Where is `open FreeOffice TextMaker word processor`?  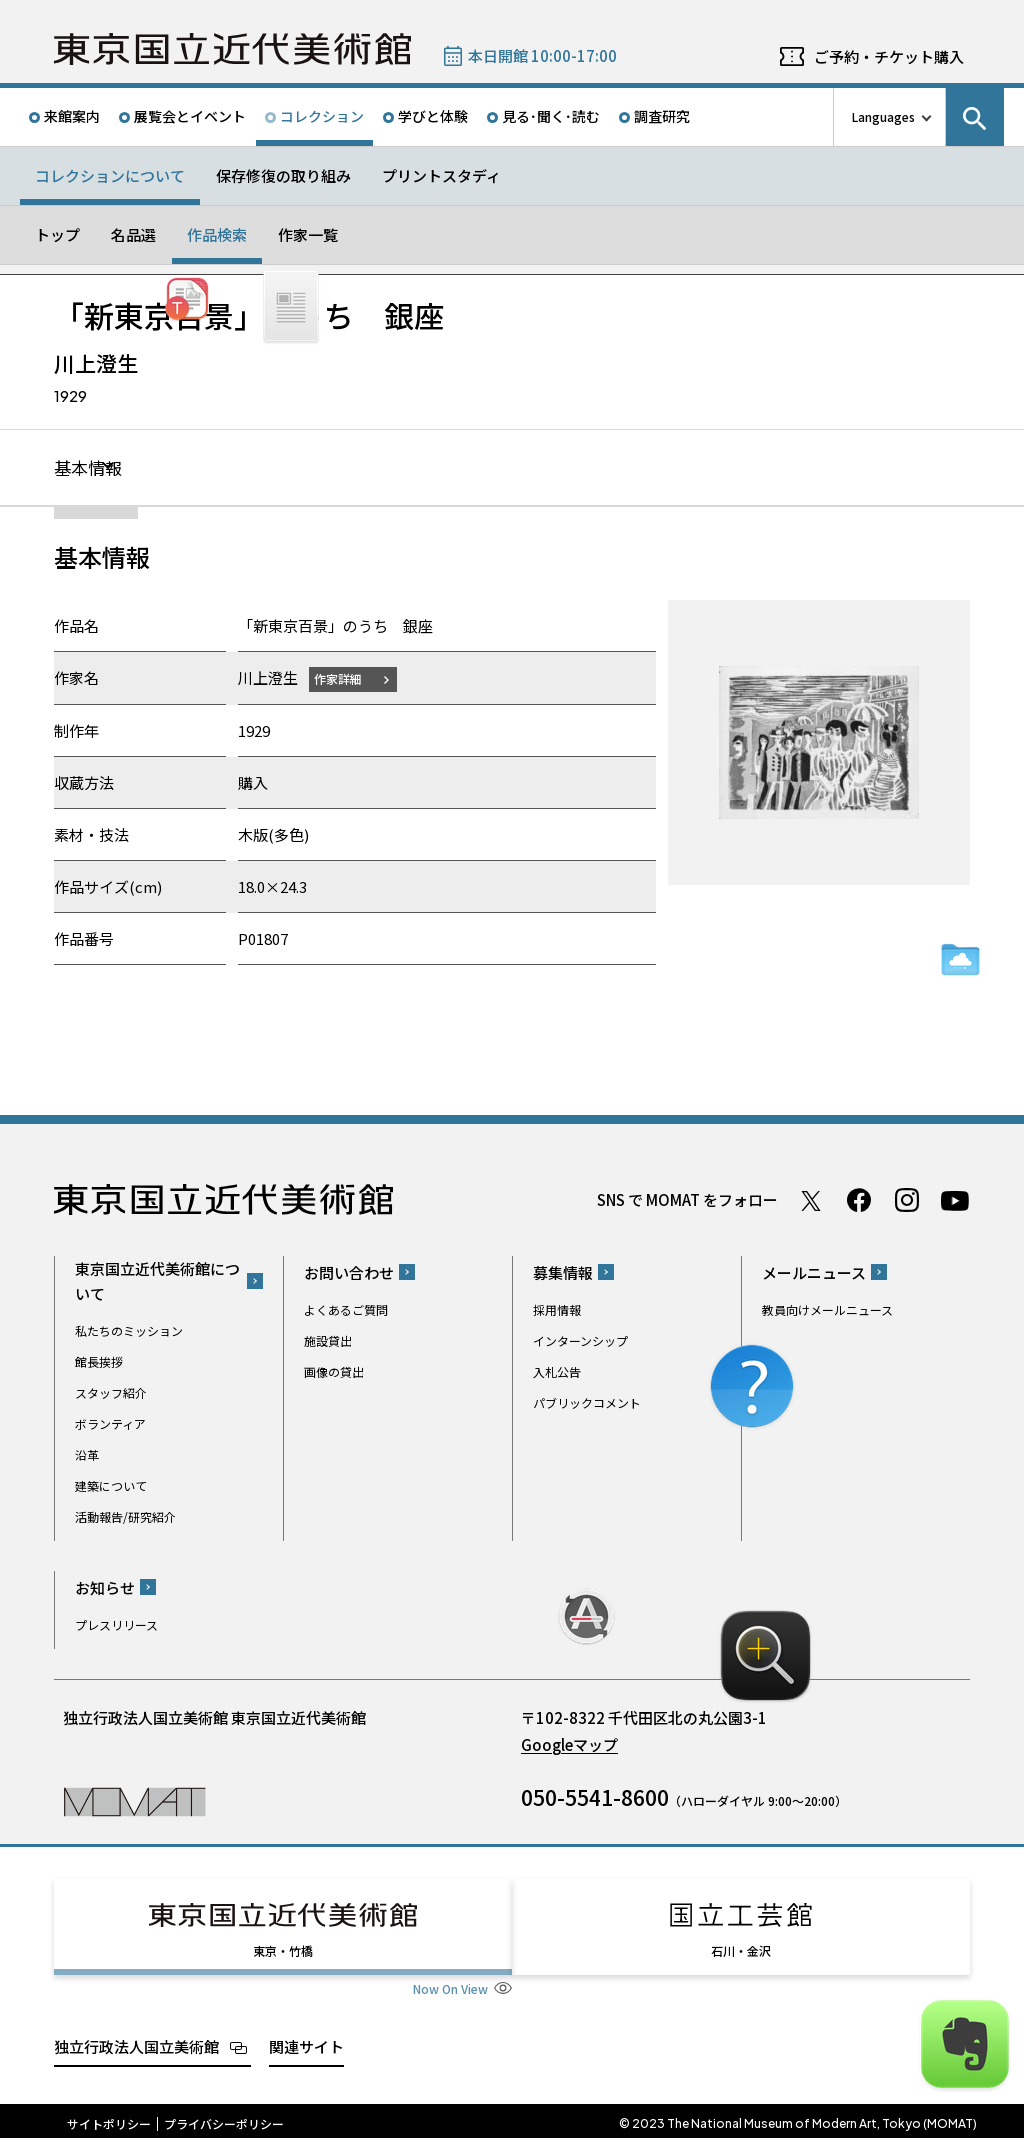
open FreeOffice TextMaker word processor is located at coordinates (187, 298).